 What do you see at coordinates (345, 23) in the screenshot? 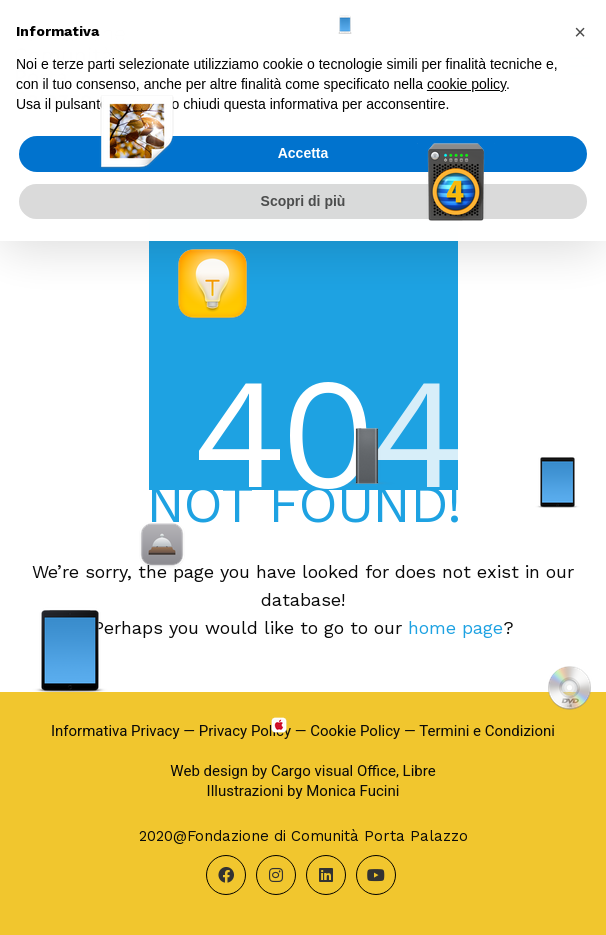
I see `view connected iPad Mini device` at bounding box center [345, 23].